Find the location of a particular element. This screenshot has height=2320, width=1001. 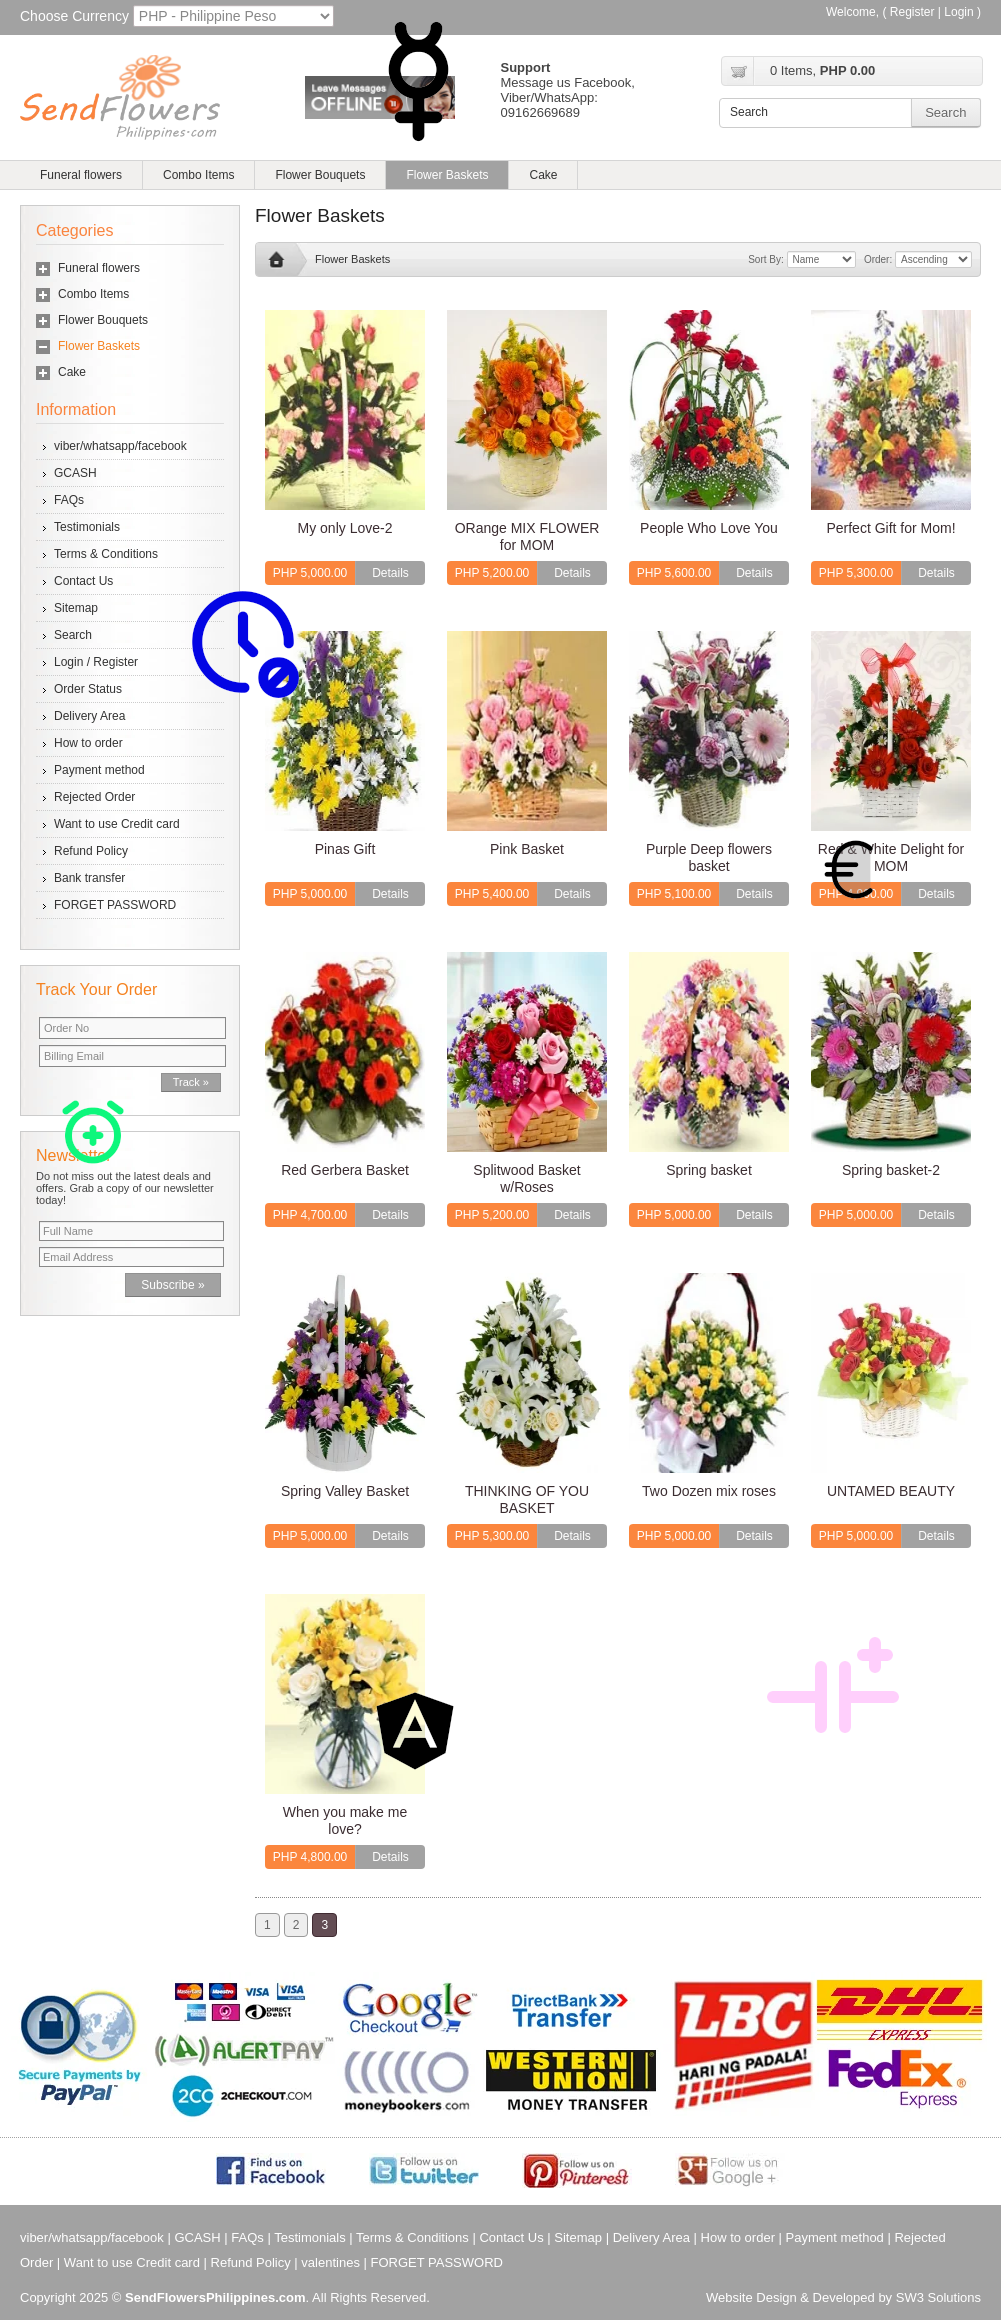

angular framework logo is located at coordinates (415, 1731).